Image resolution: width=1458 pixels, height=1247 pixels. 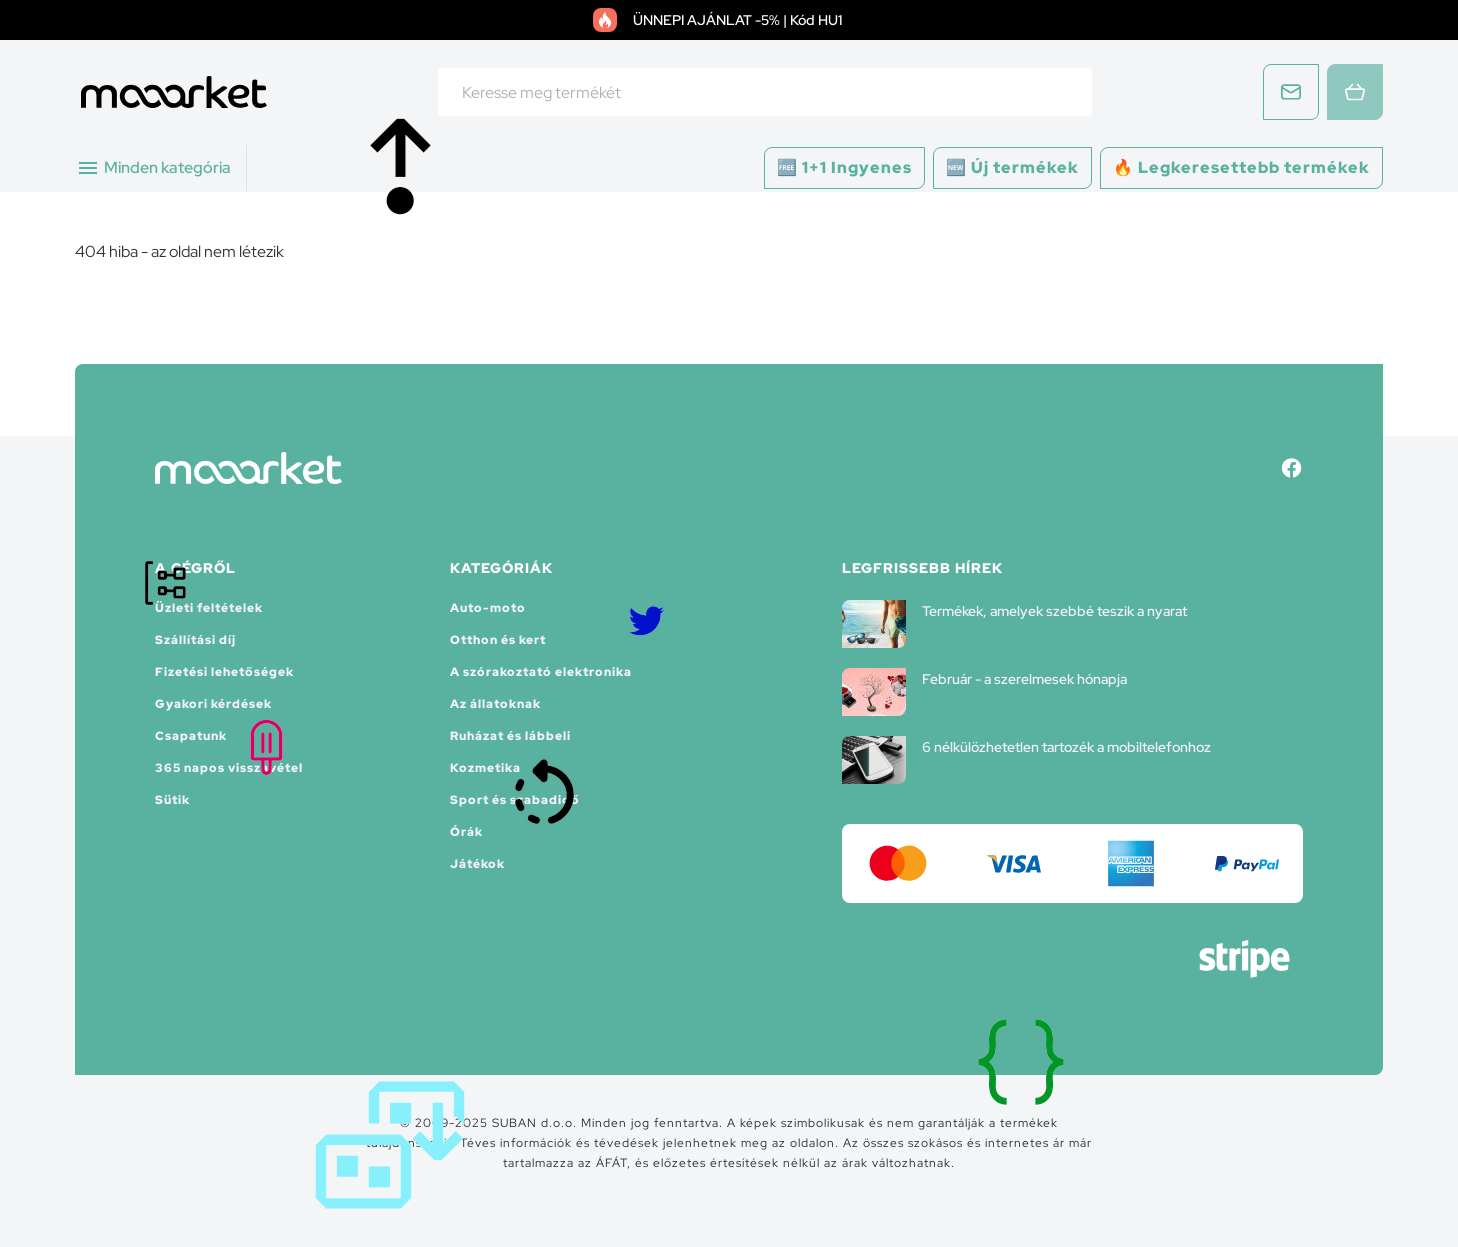 I want to click on rotate image counterclockwise, so click(x=544, y=795).